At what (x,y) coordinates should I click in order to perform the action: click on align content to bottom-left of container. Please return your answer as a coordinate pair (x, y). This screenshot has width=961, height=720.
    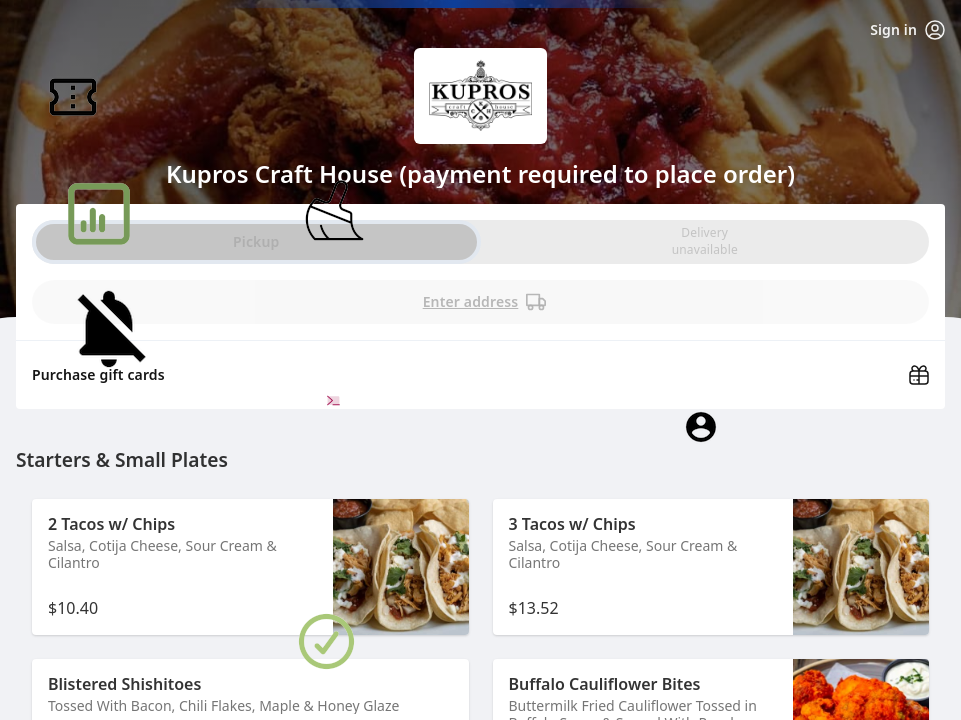
    Looking at the image, I should click on (99, 214).